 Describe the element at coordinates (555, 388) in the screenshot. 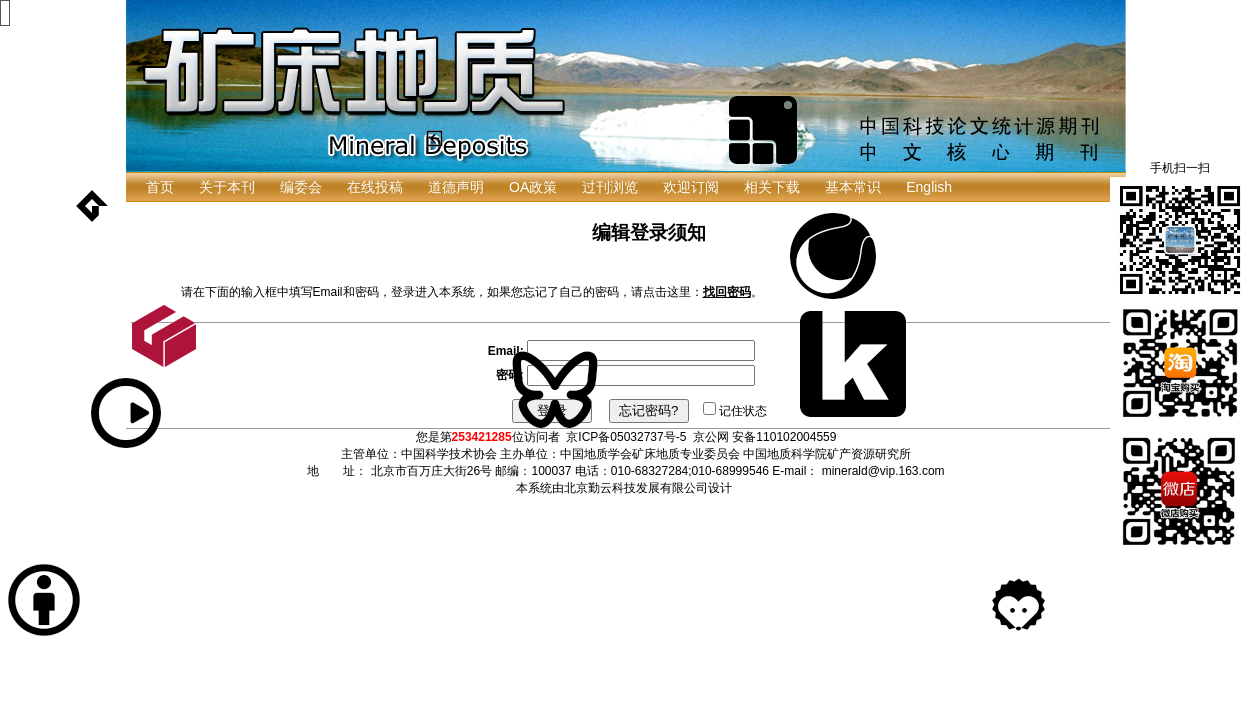

I see `open the Bluesky app` at that location.